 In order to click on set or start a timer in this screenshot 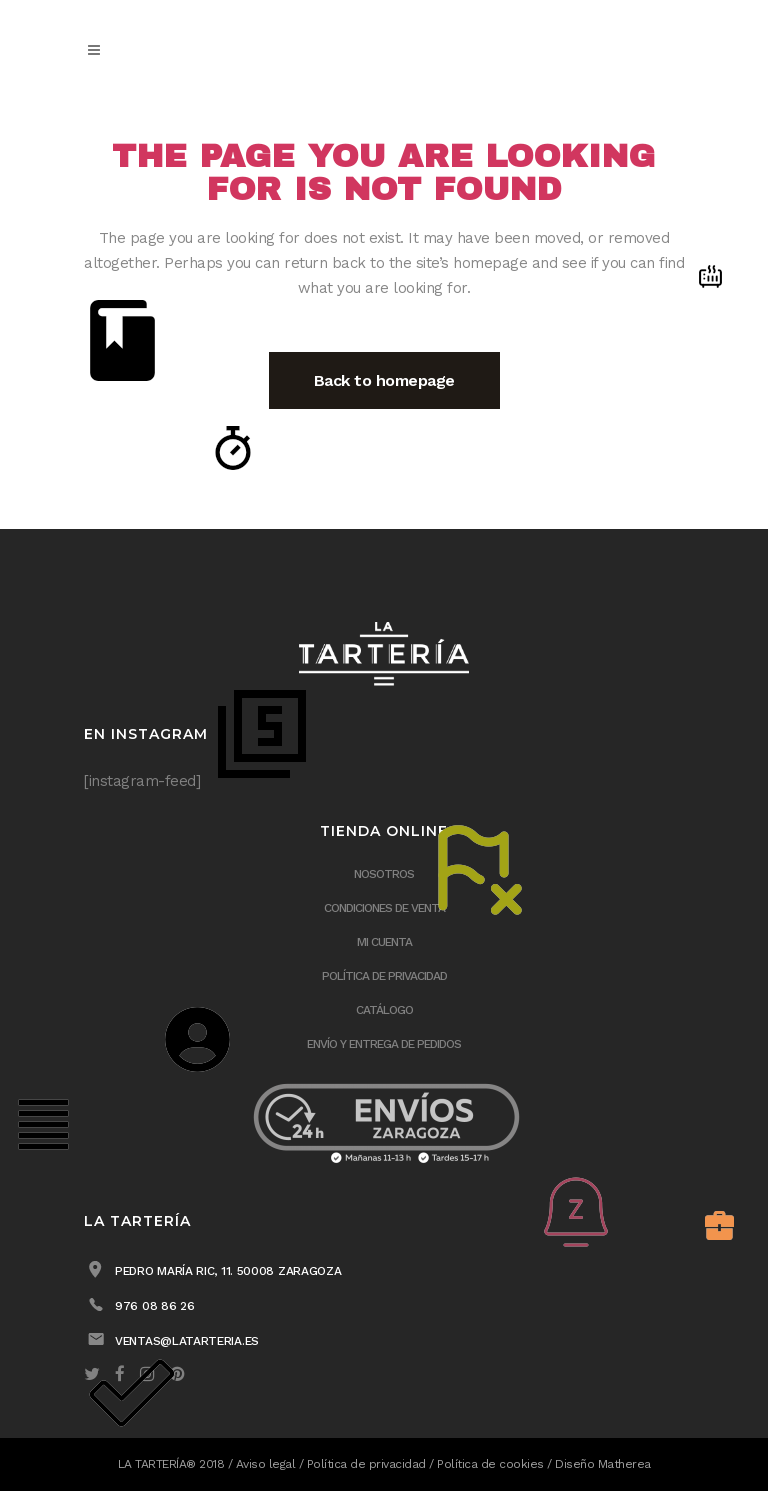, I will do `click(233, 448)`.